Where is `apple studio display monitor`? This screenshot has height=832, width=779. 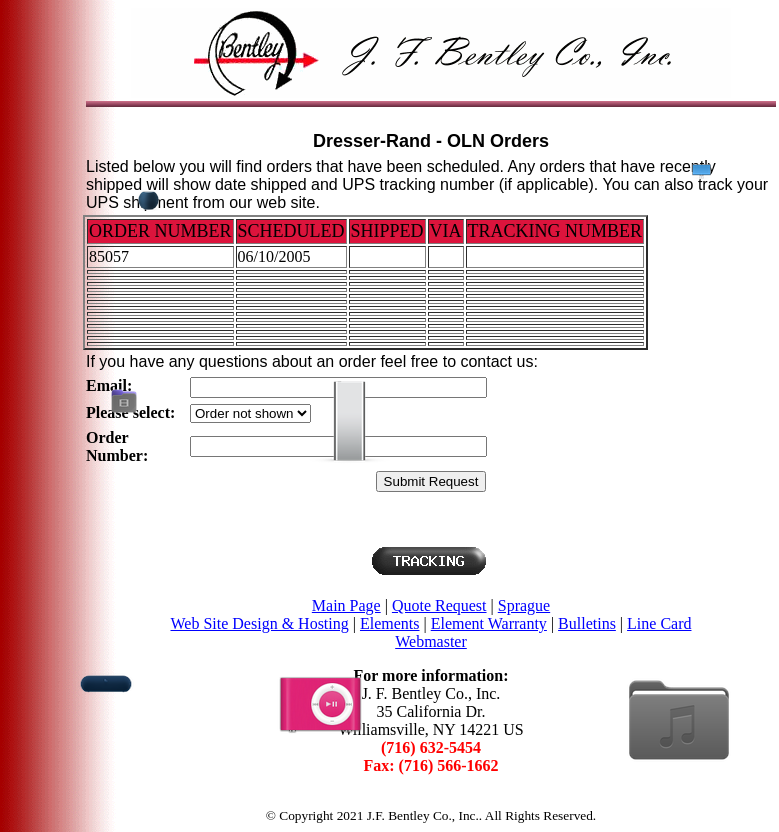
apple studio display monitor is located at coordinates (701, 170).